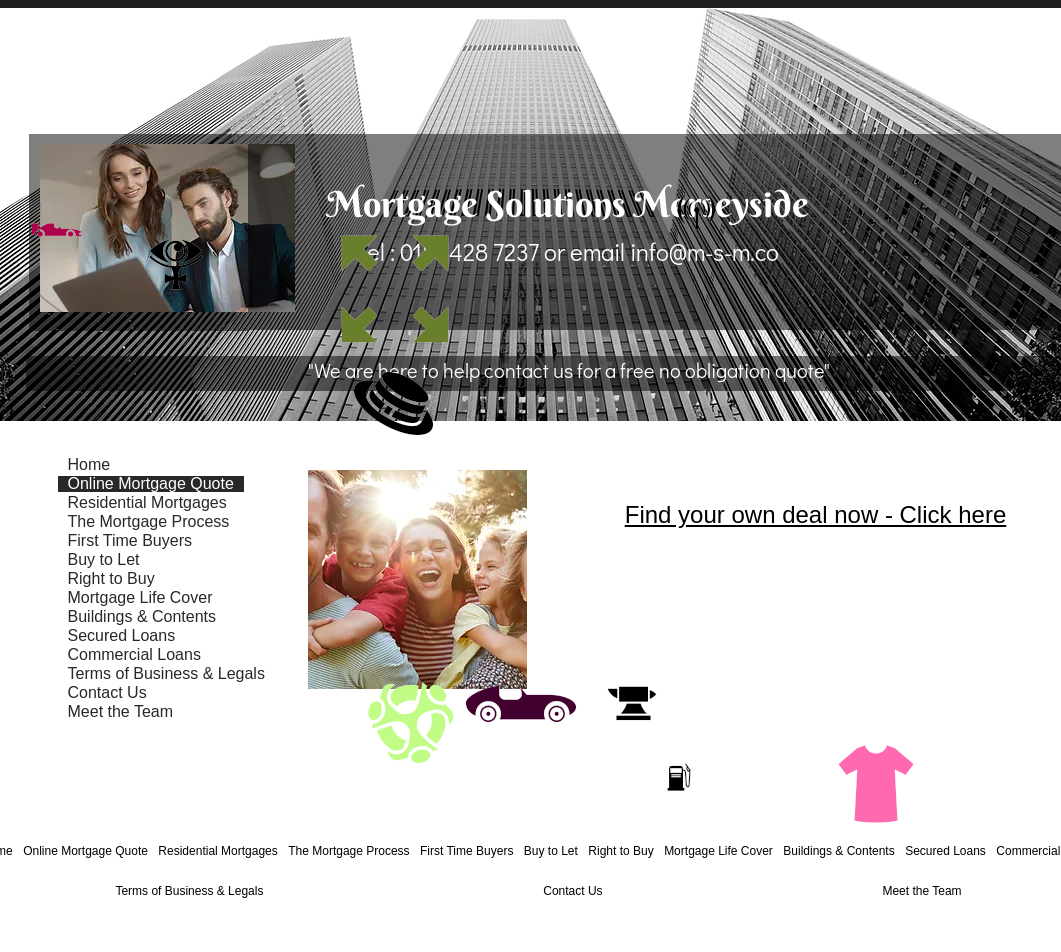 The image size is (1061, 952). I want to click on find nearby gas stations, so click(679, 777).